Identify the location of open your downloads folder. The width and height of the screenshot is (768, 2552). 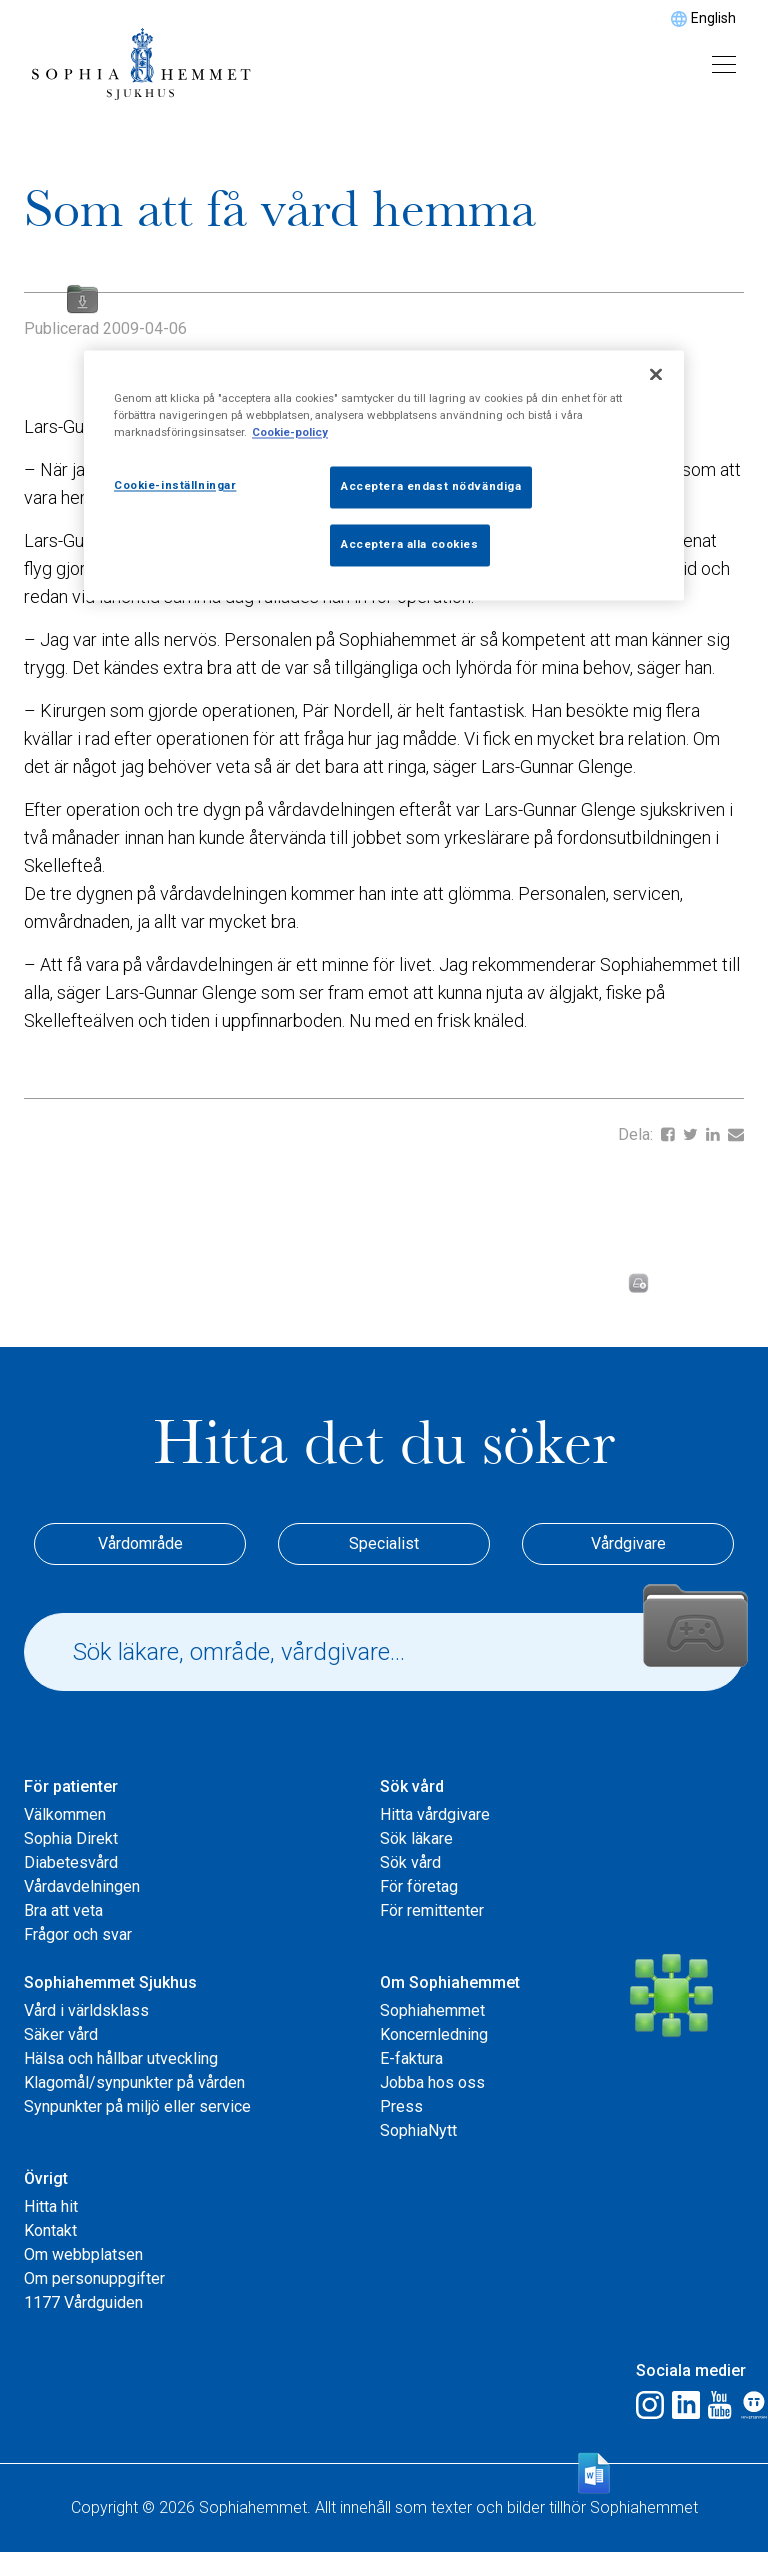
(82, 298).